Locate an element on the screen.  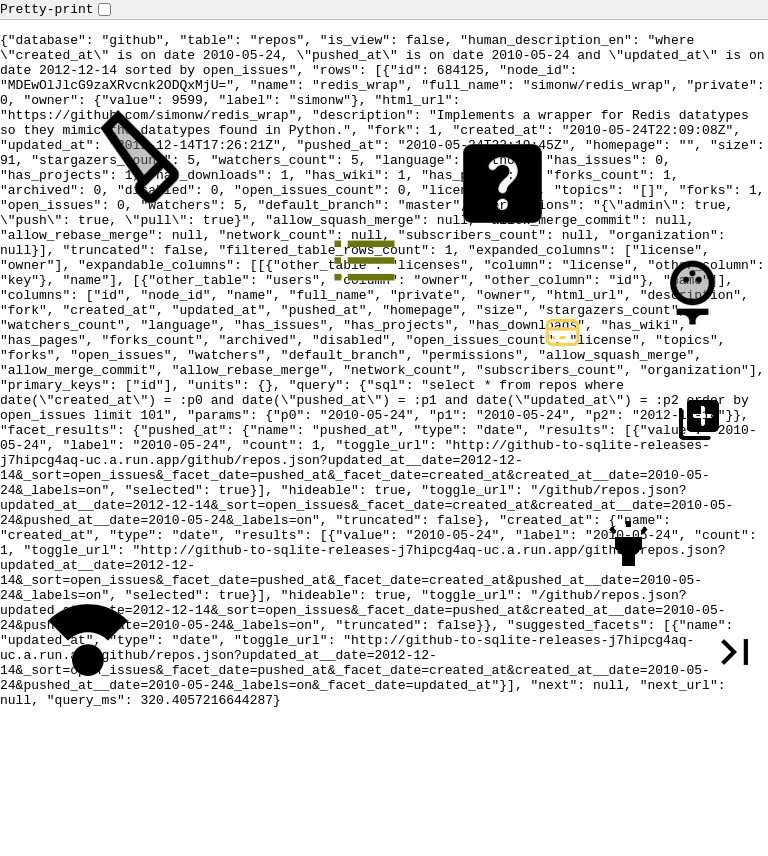
calibrate compass or direction sensor is located at coordinates (88, 640).